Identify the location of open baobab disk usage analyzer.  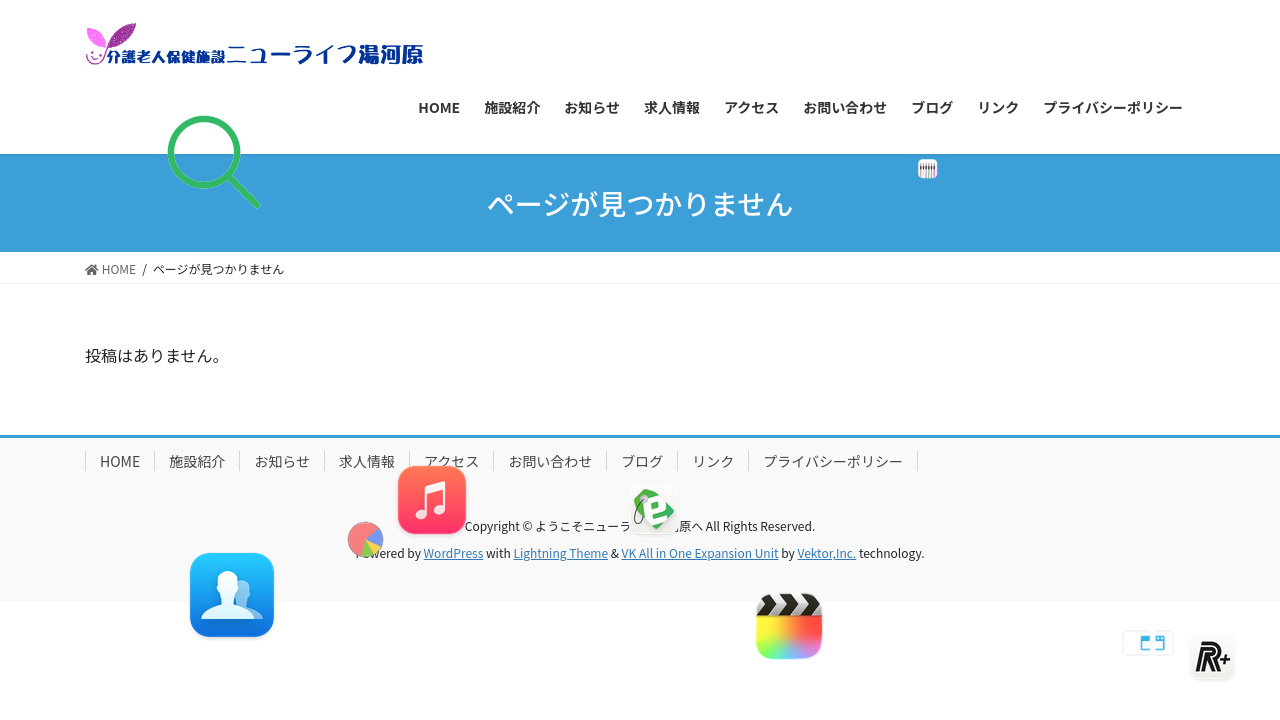
(365, 539).